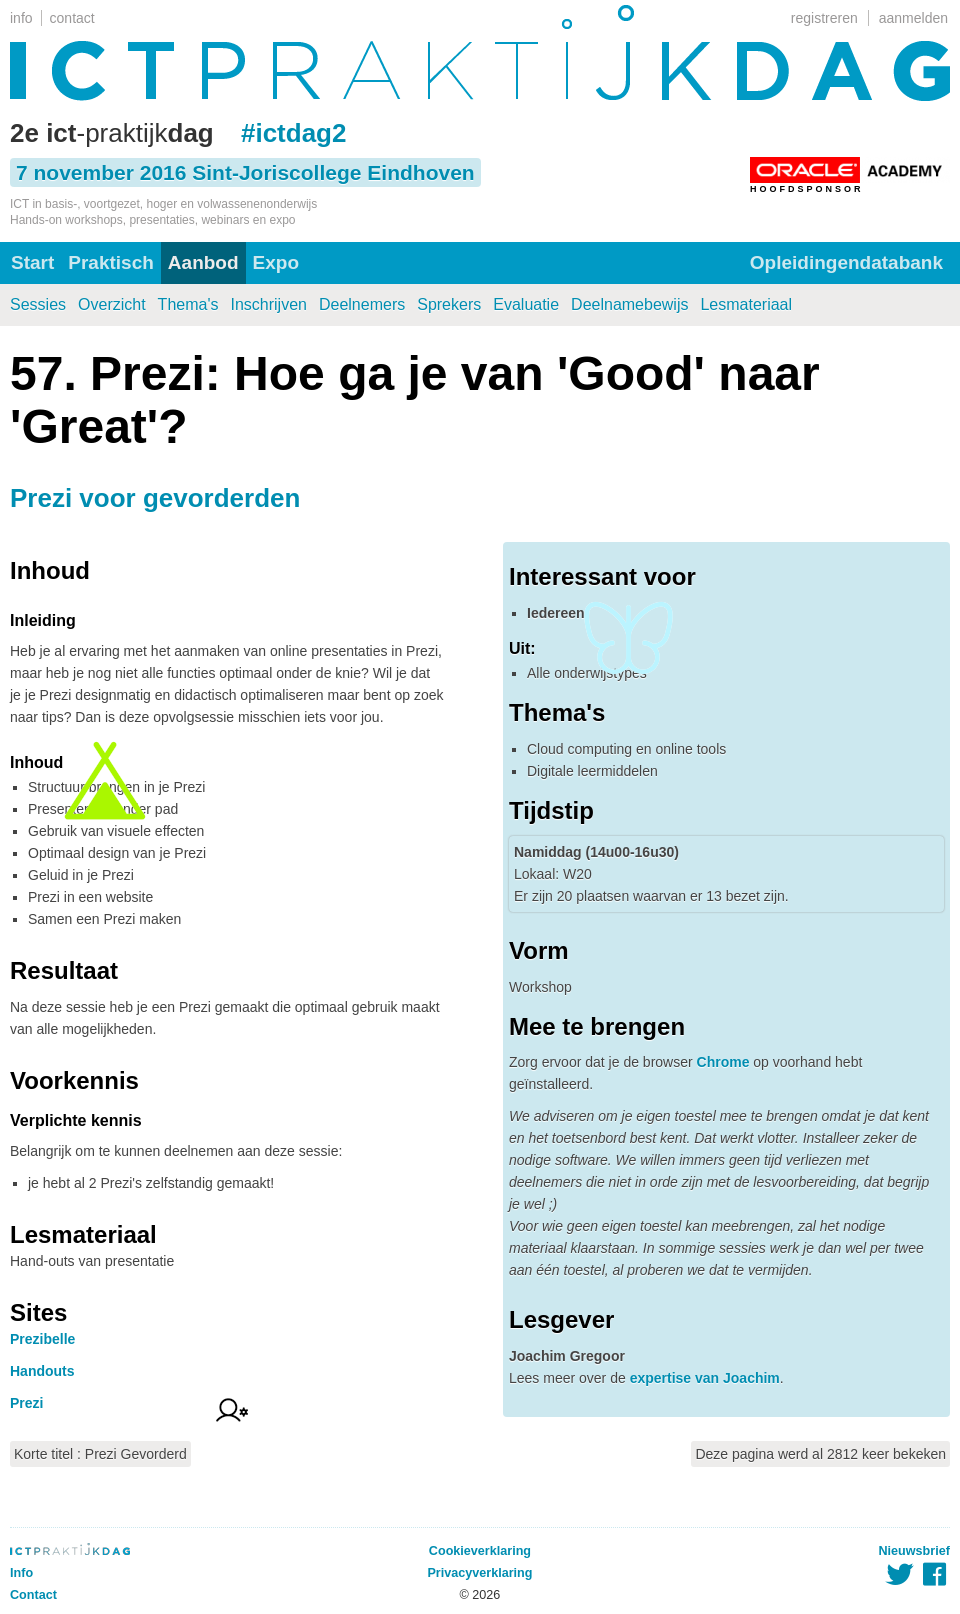  Describe the element at coordinates (628, 636) in the screenshot. I see `indicates a lightweight or delicate mode` at that location.